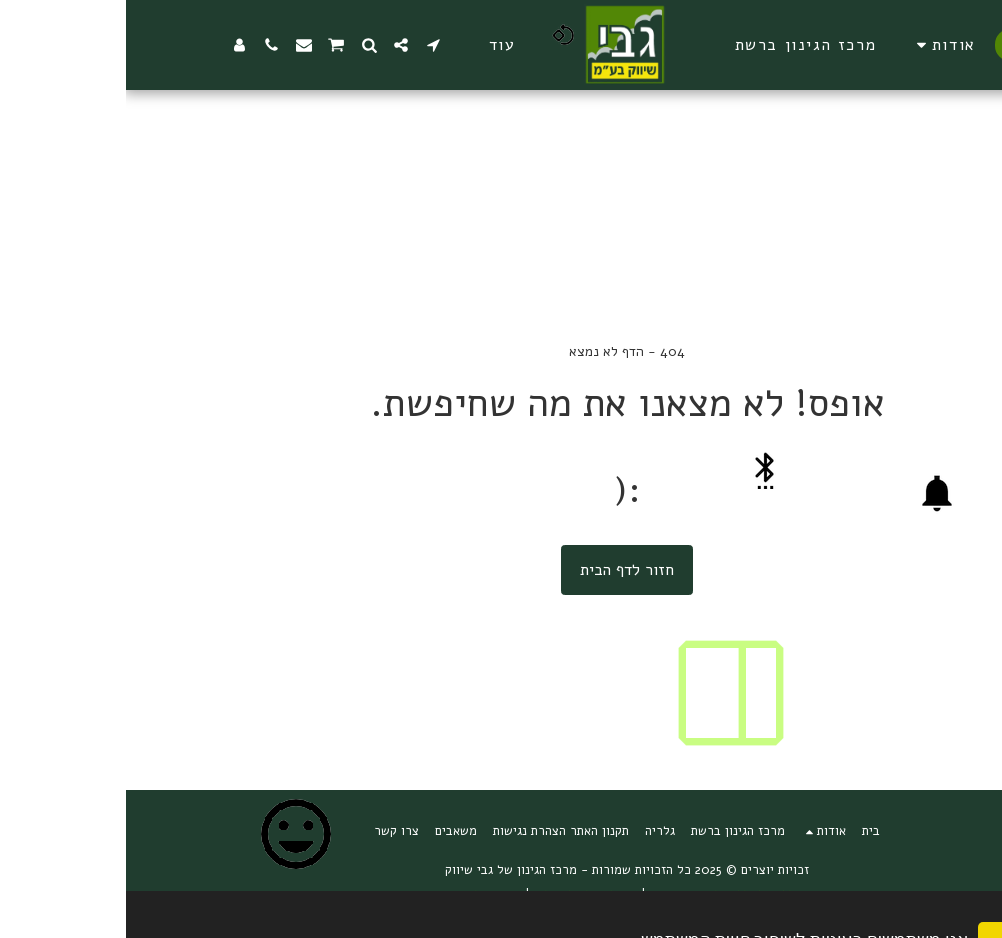 The width and height of the screenshot is (1002, 938). I want to click on tag people in a photo, so click(296, 834).